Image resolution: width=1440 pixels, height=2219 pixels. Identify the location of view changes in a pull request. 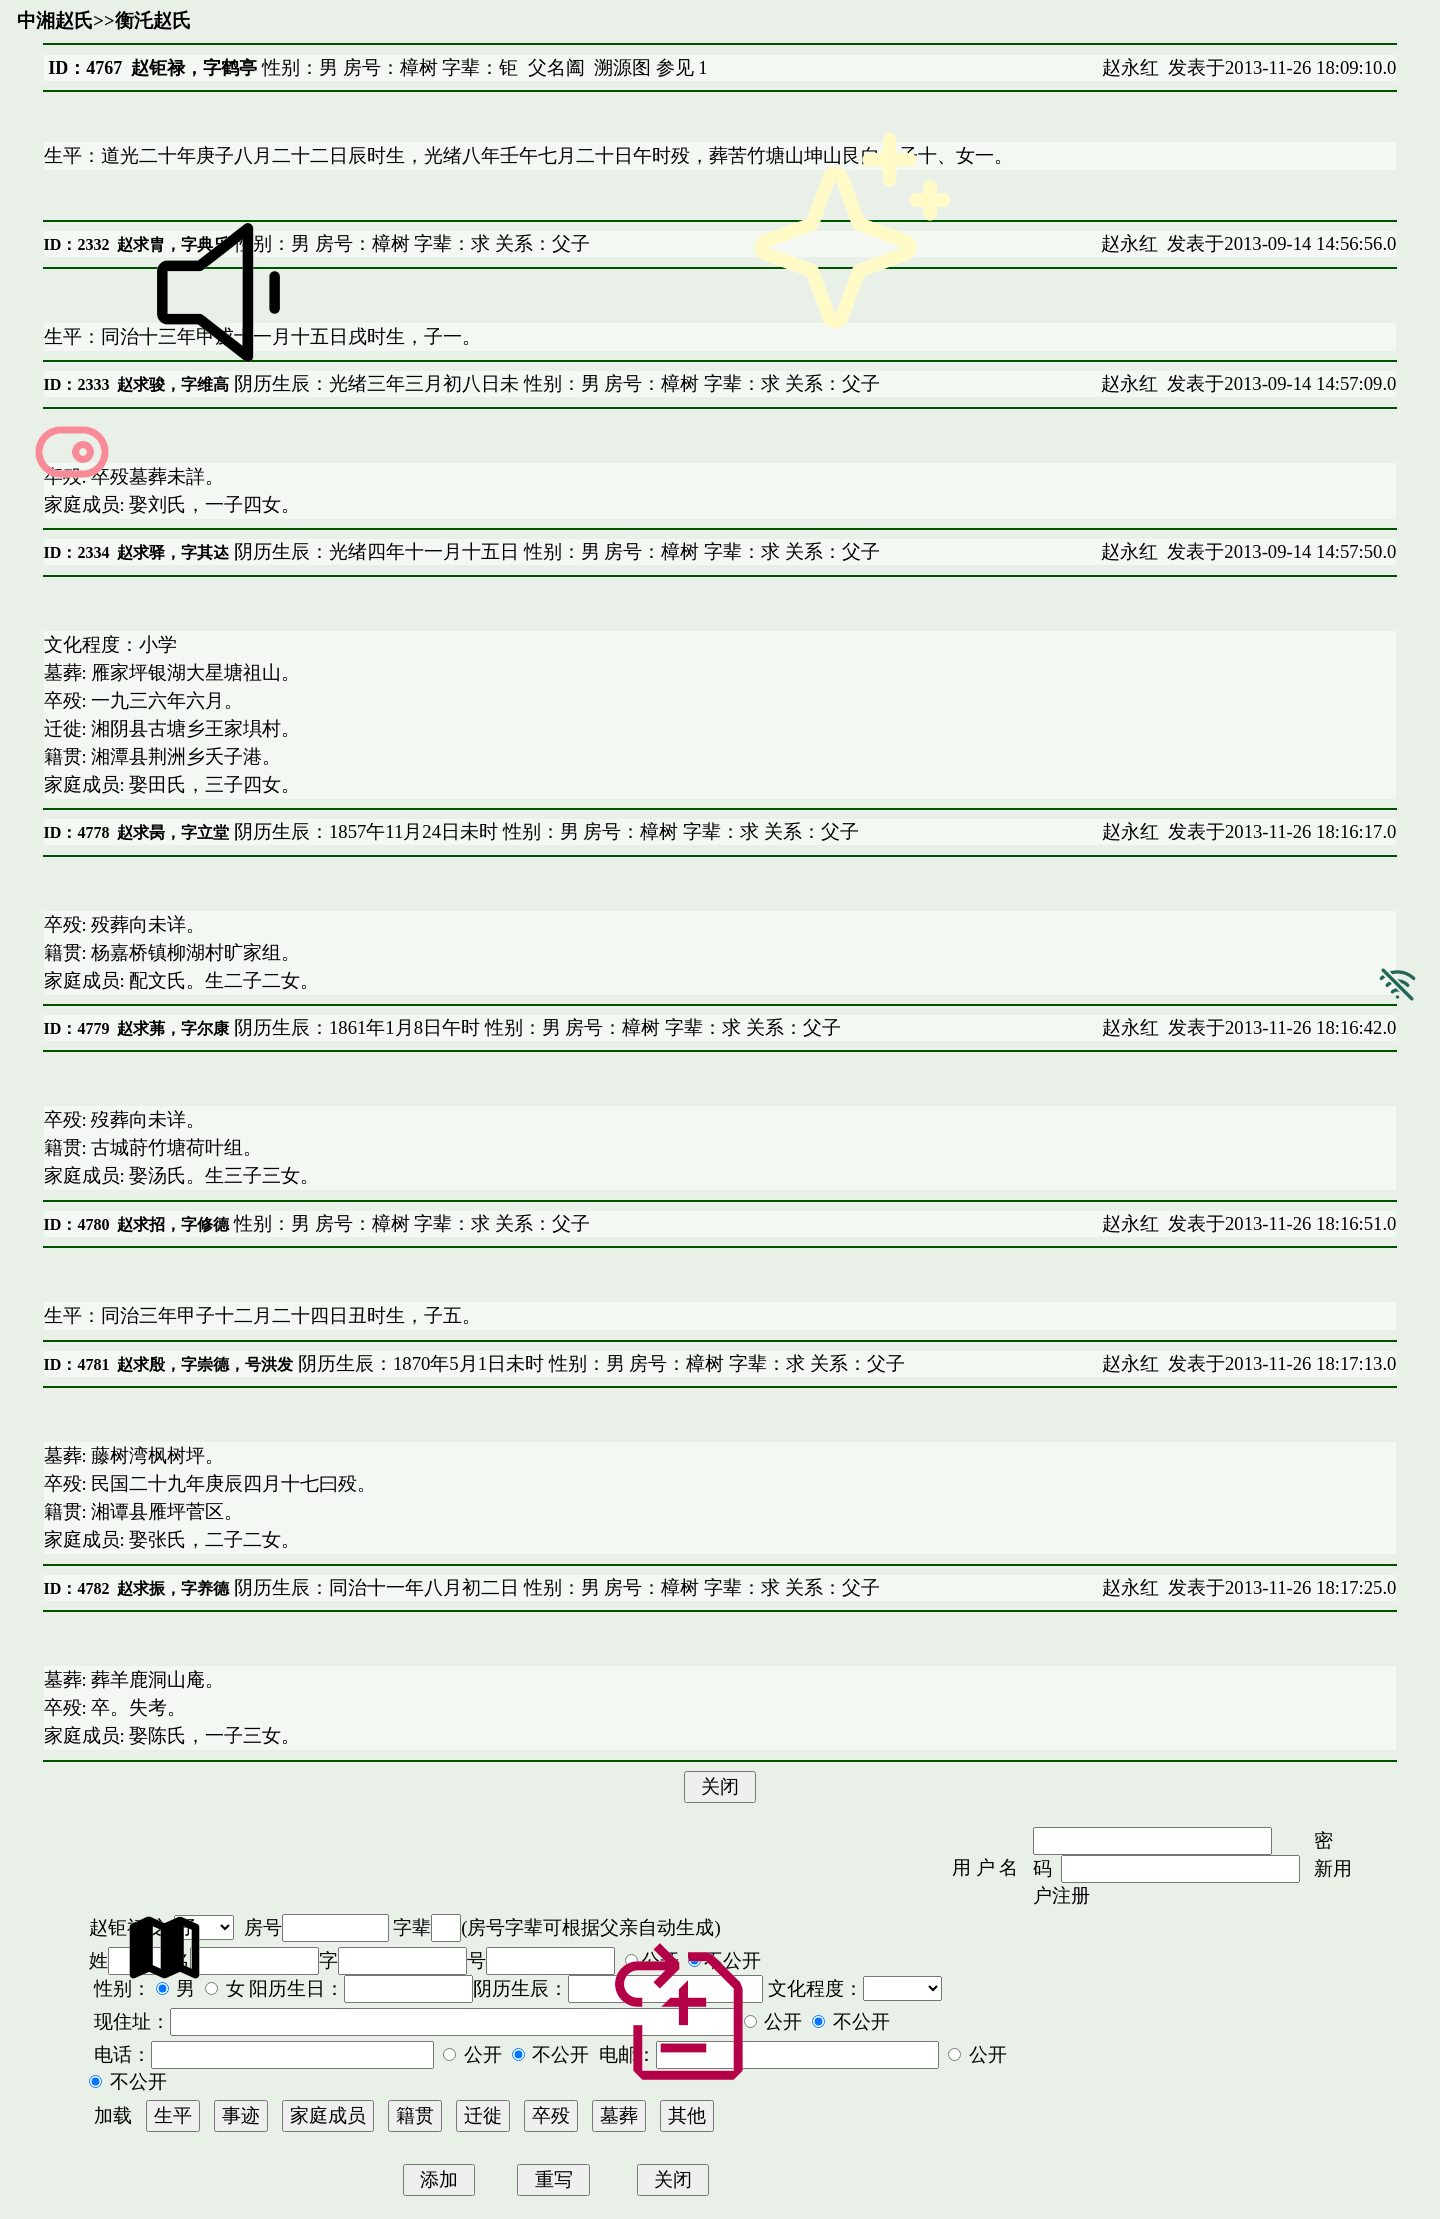
(688, 2016).